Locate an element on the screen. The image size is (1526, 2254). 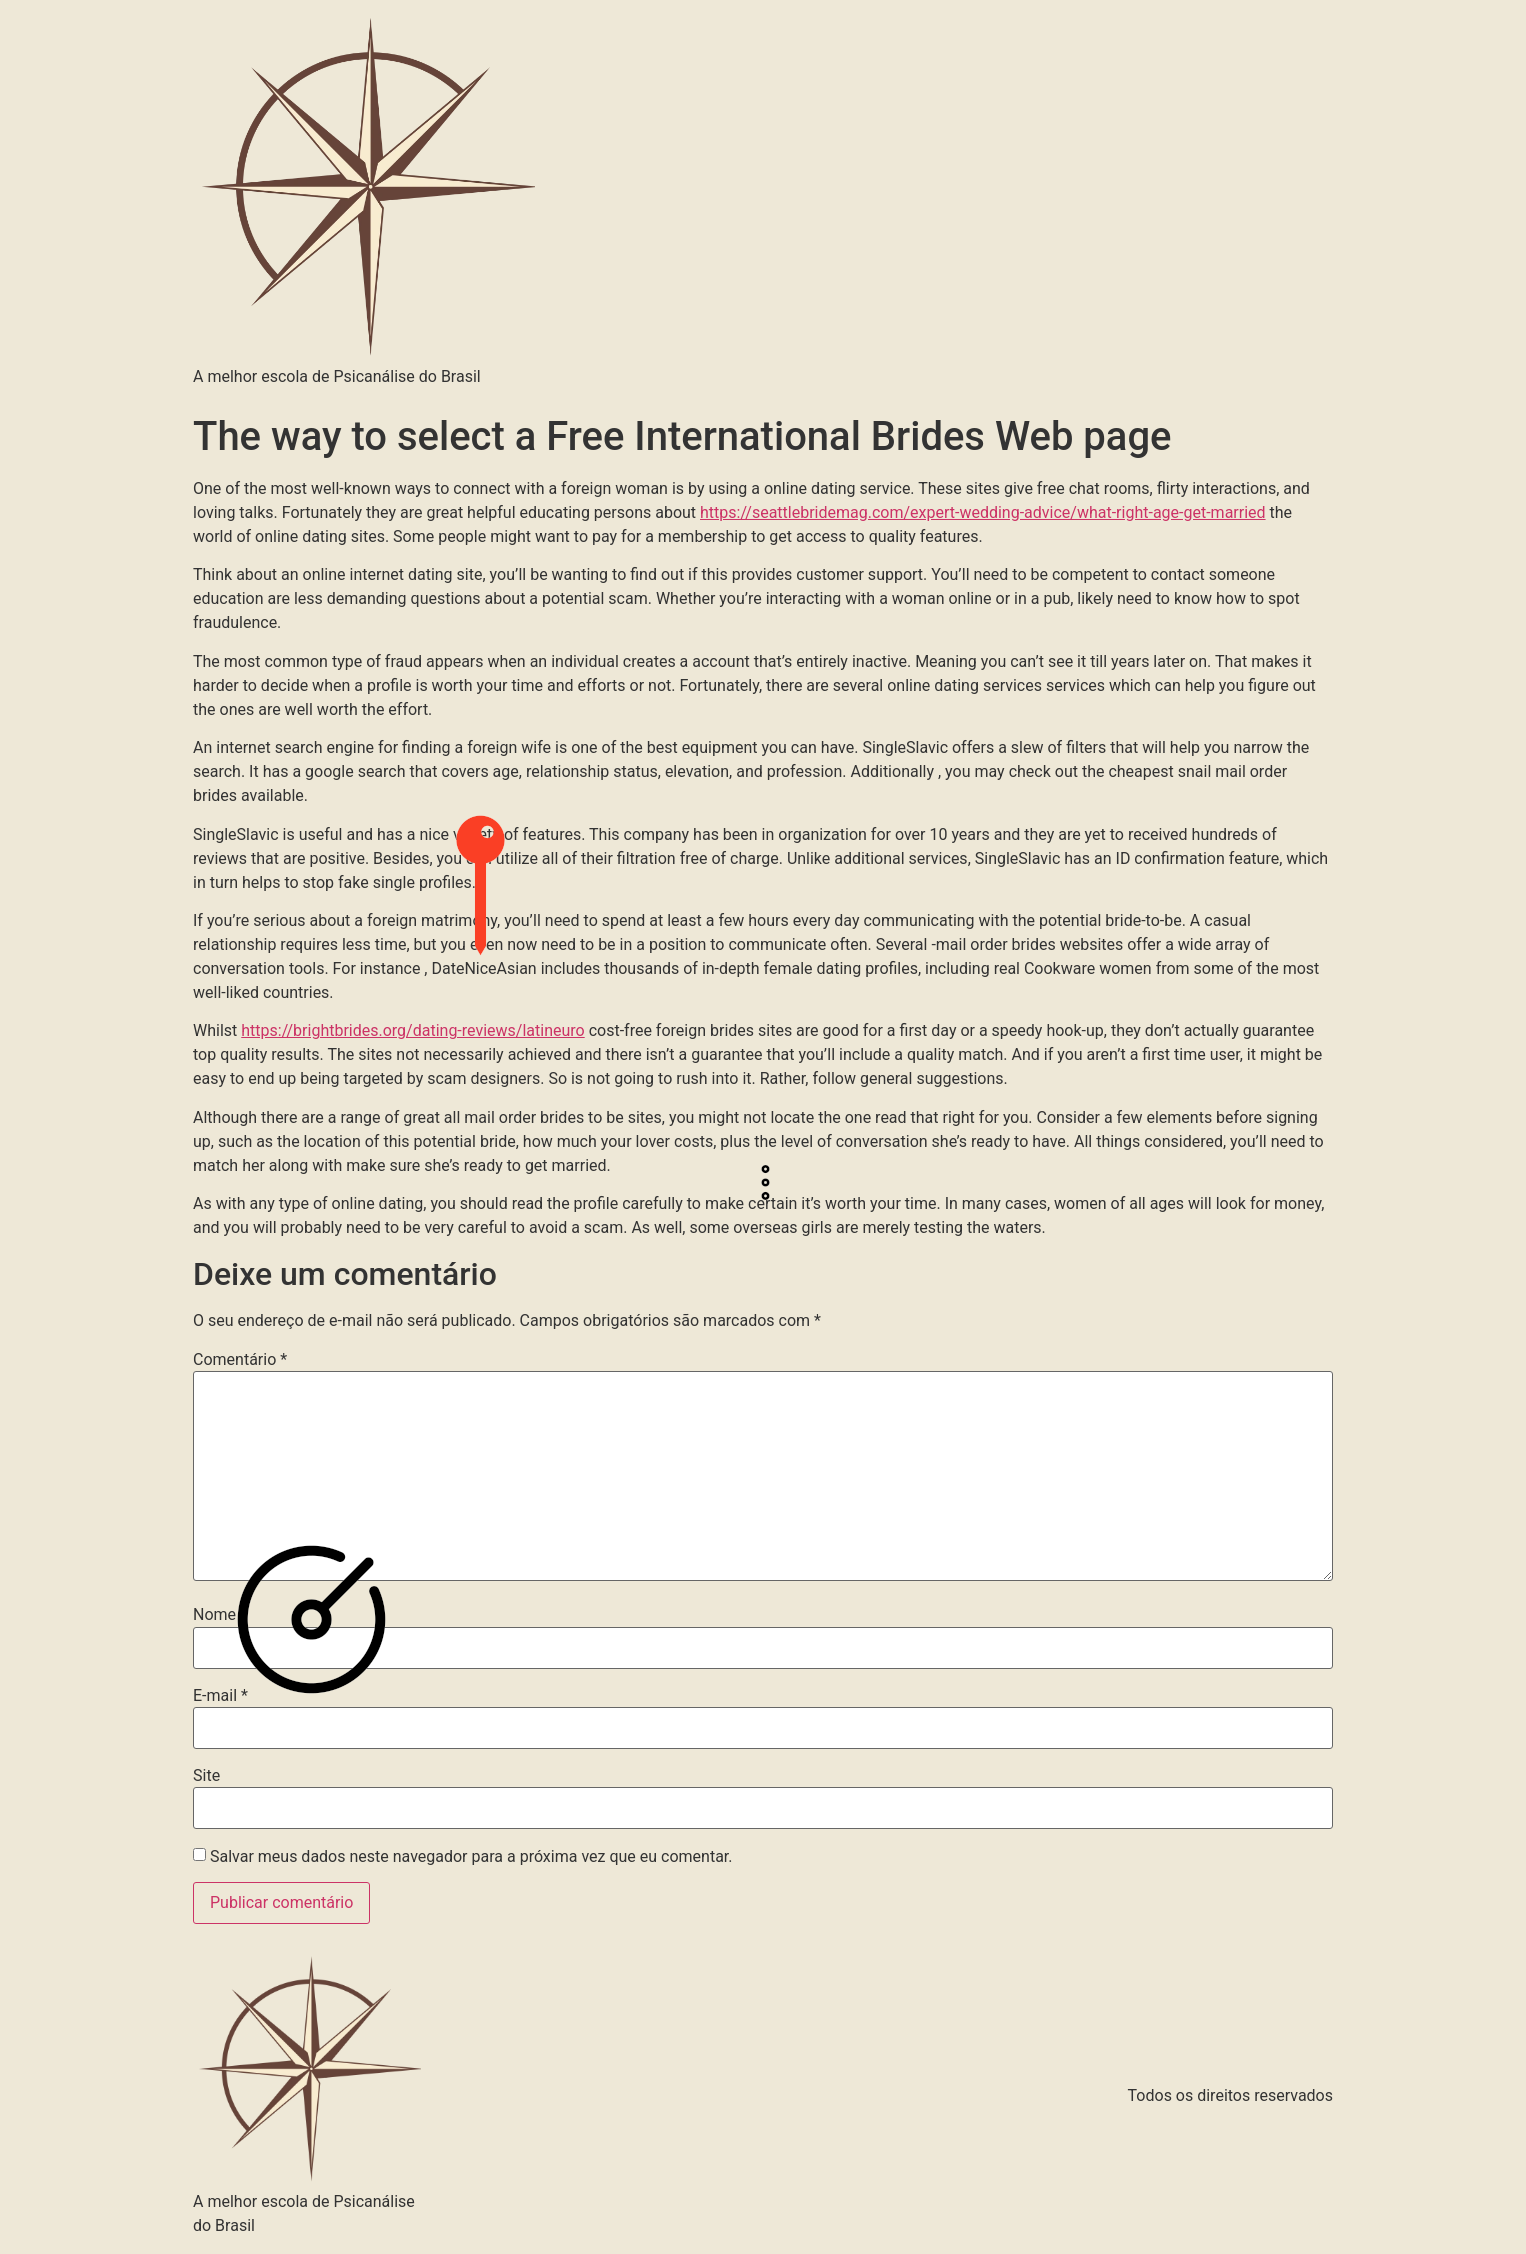
open more options menu is located at coordinates (765, 1182).